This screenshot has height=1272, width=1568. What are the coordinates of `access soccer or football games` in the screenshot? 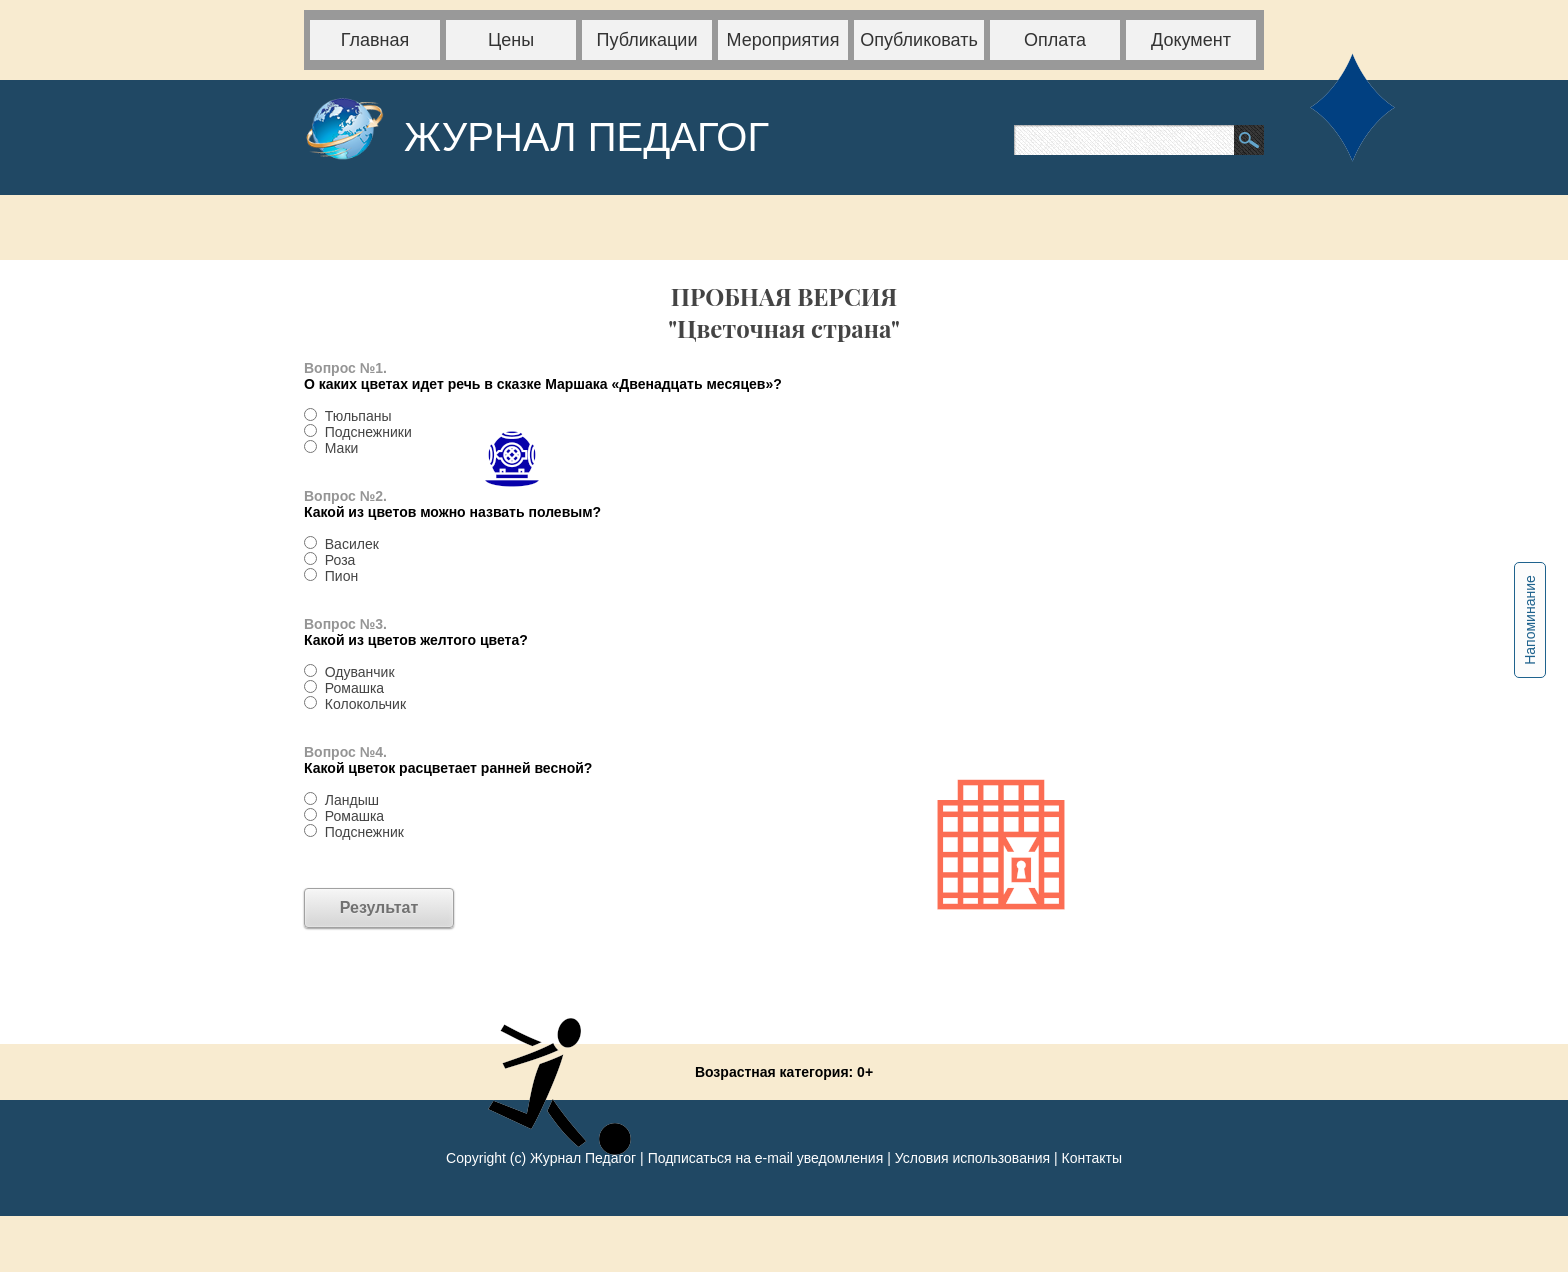 It's located at (559, 1086).